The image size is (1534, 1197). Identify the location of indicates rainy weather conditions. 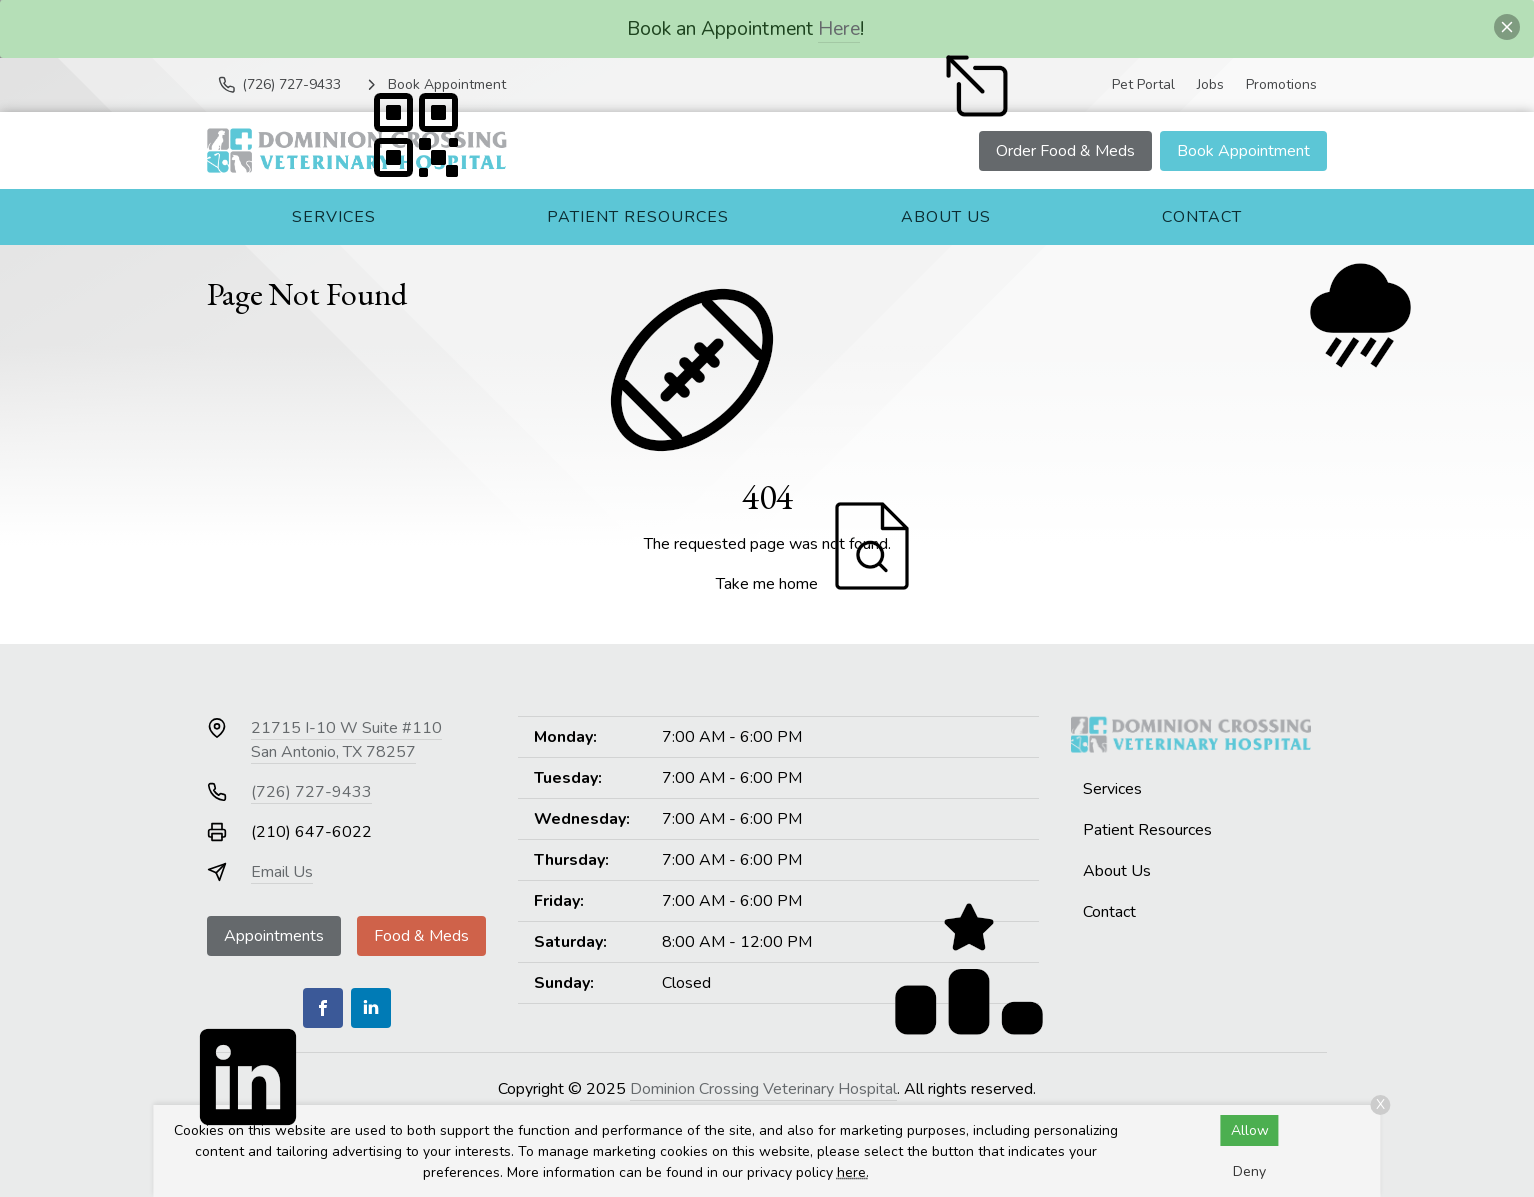
(1360, 315).